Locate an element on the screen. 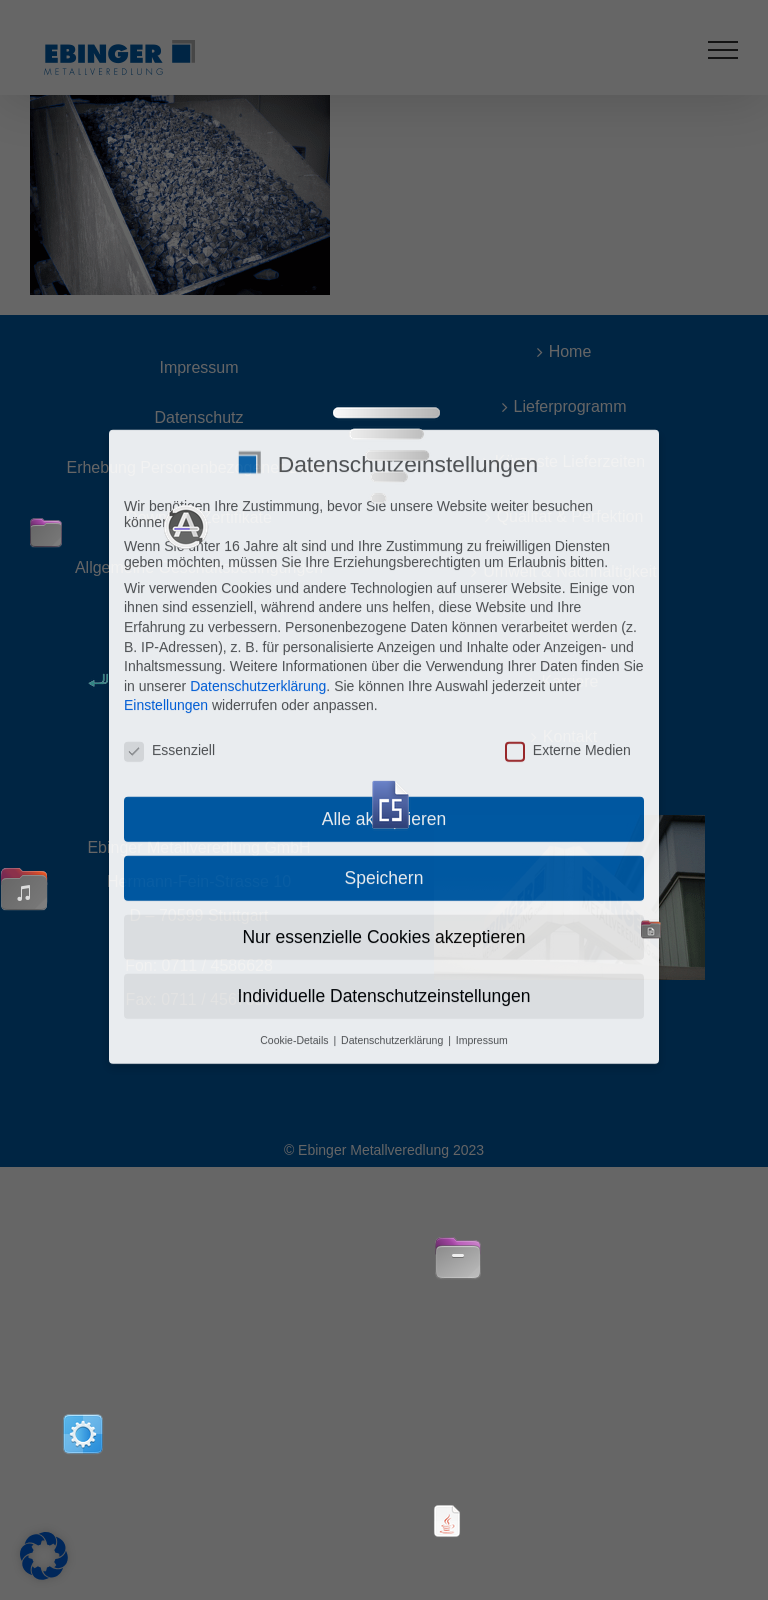  open the software update manager is located at coordinates (186, 527).